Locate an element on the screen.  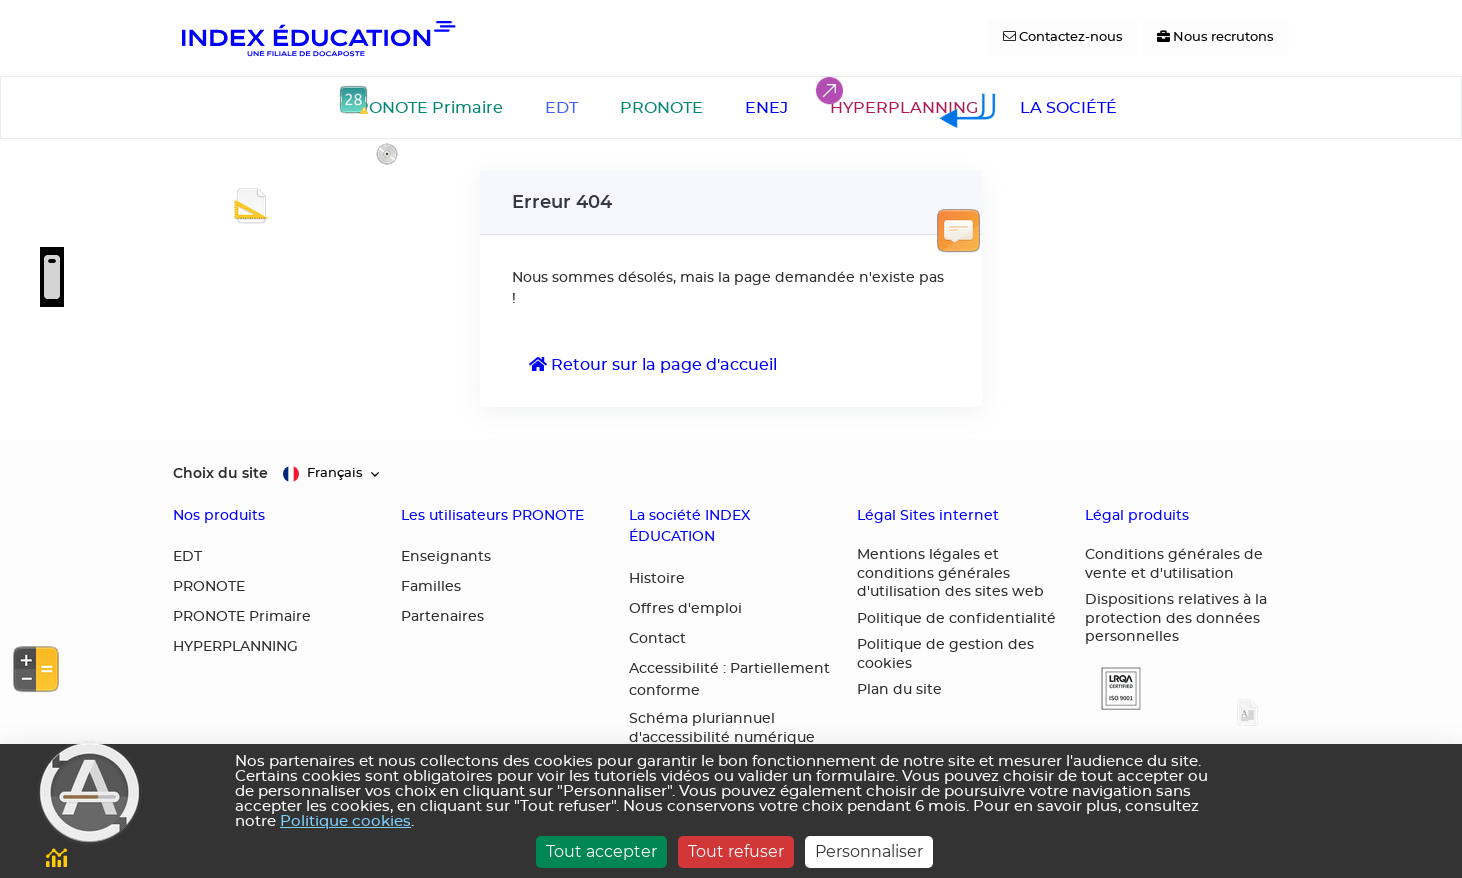
configure page layout settings is located at coordinates (251, 205).